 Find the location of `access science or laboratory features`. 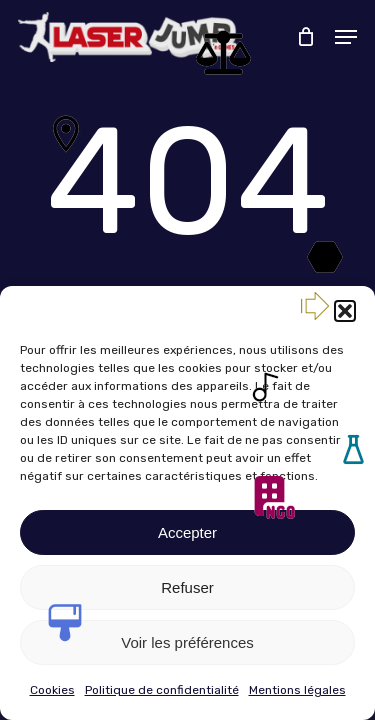

access science or laboratory features is located at coordinates (353, 449).